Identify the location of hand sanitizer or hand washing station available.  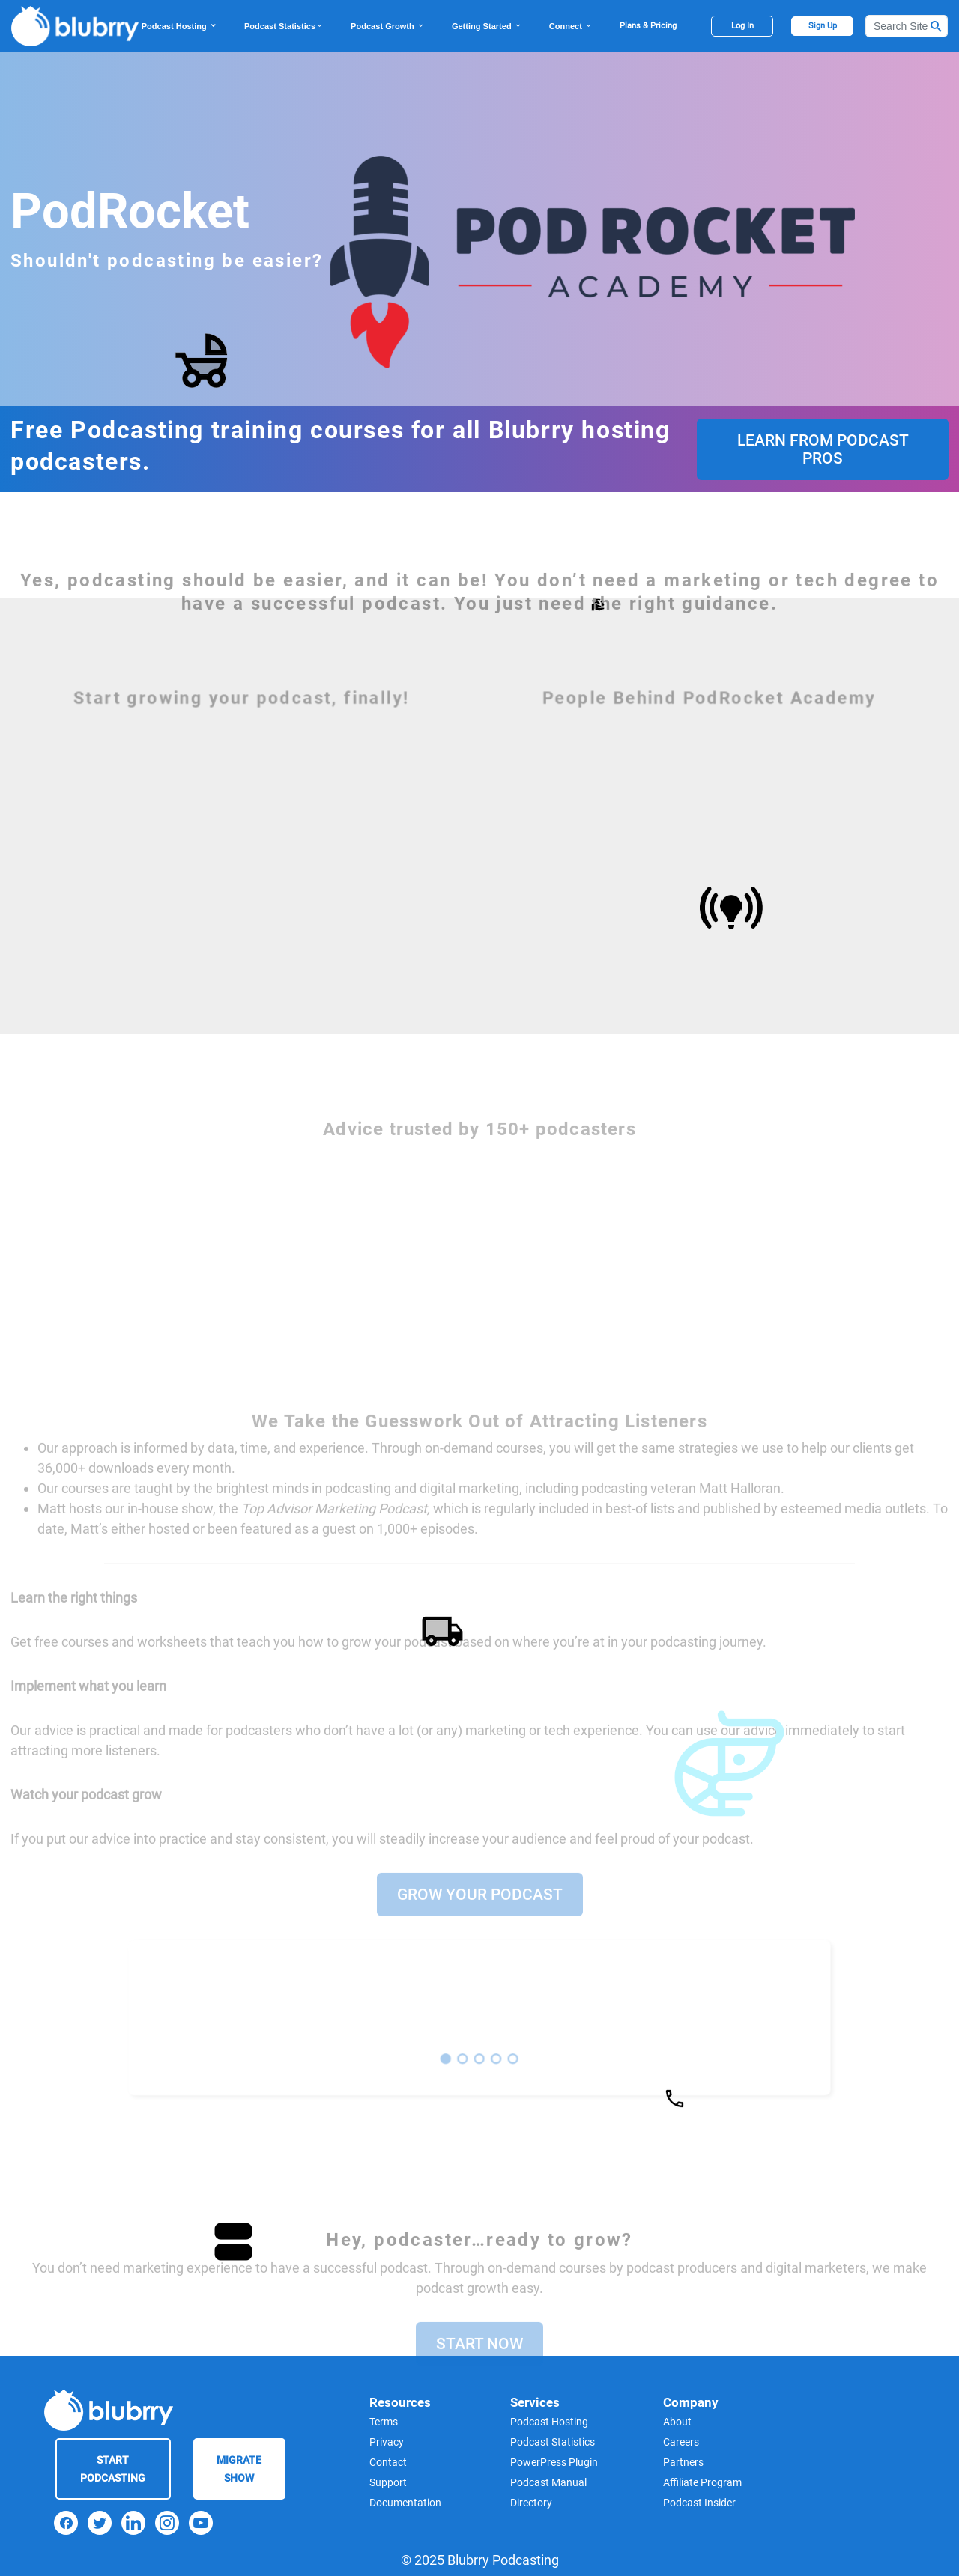
(598, 604).